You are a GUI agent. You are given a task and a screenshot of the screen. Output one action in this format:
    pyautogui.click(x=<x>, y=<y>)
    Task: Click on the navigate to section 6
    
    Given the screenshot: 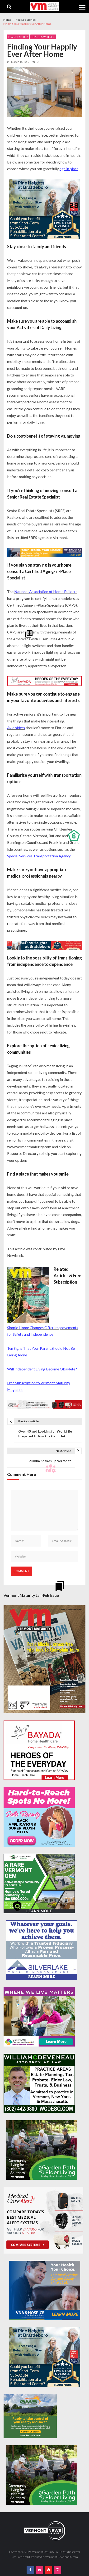 What is the action you would take?
    pyautogui.click(x=74, y=836)
    